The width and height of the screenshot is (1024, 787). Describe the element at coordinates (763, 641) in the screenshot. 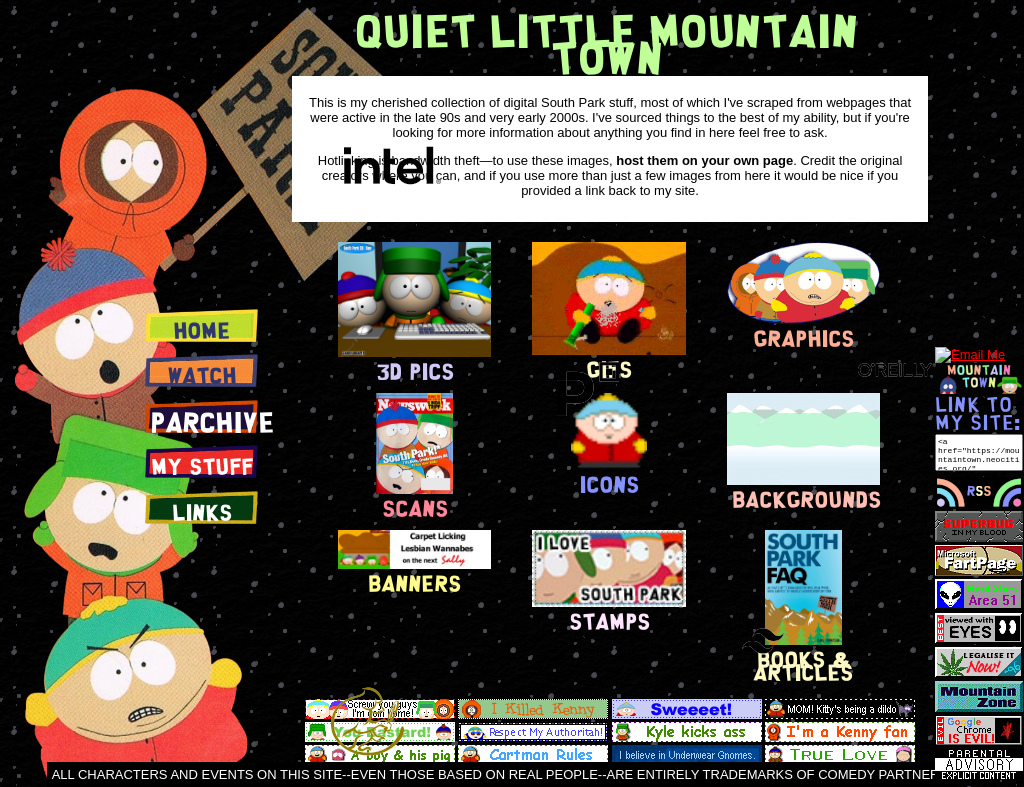

I see `tailwind css framework logo` at that location.